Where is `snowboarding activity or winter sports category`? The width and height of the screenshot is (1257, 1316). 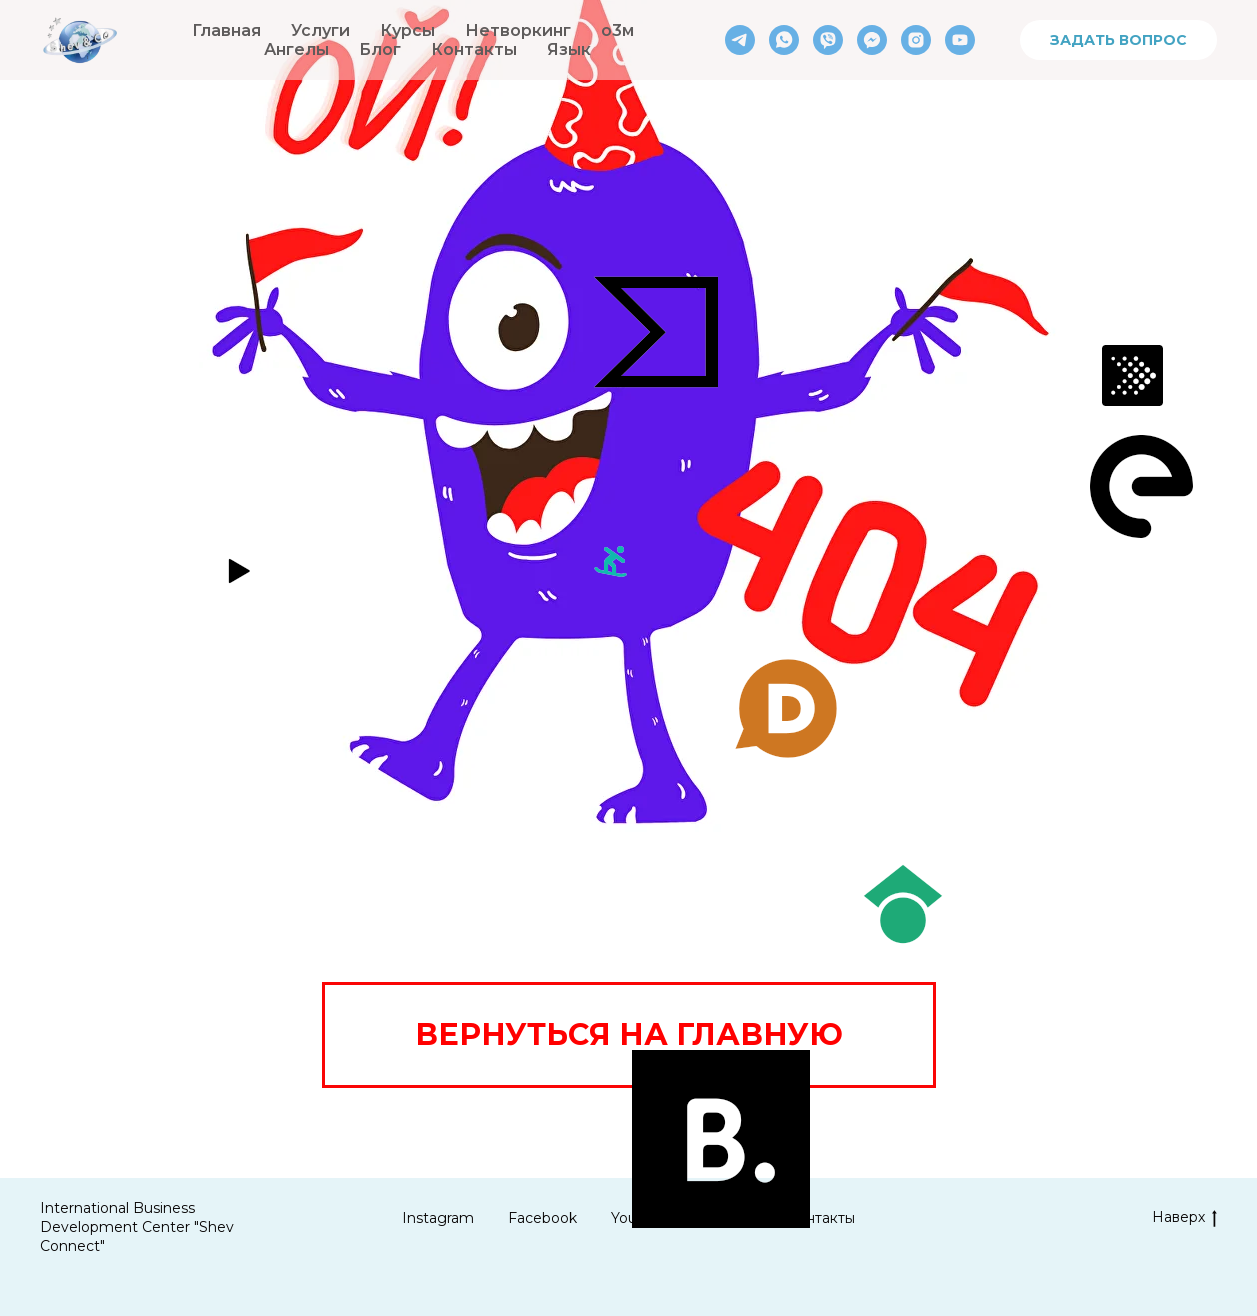 snowboarding activity or winter sports category is located at coordinates (612, 561).